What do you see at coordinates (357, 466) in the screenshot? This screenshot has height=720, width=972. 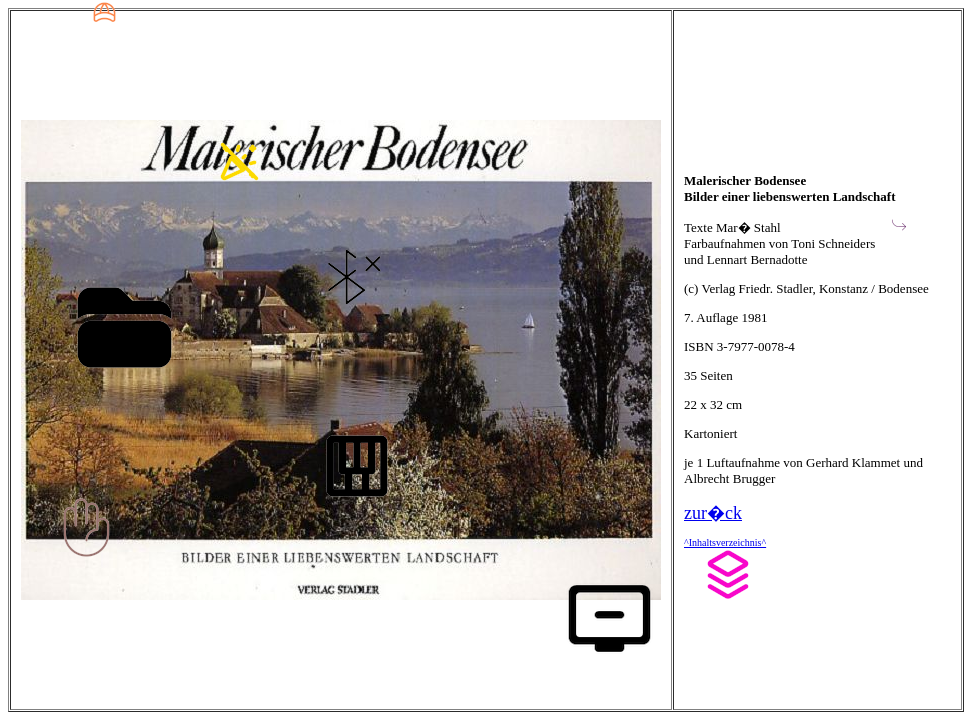 I see `open music or piano app` at bounding box center [357, 466].